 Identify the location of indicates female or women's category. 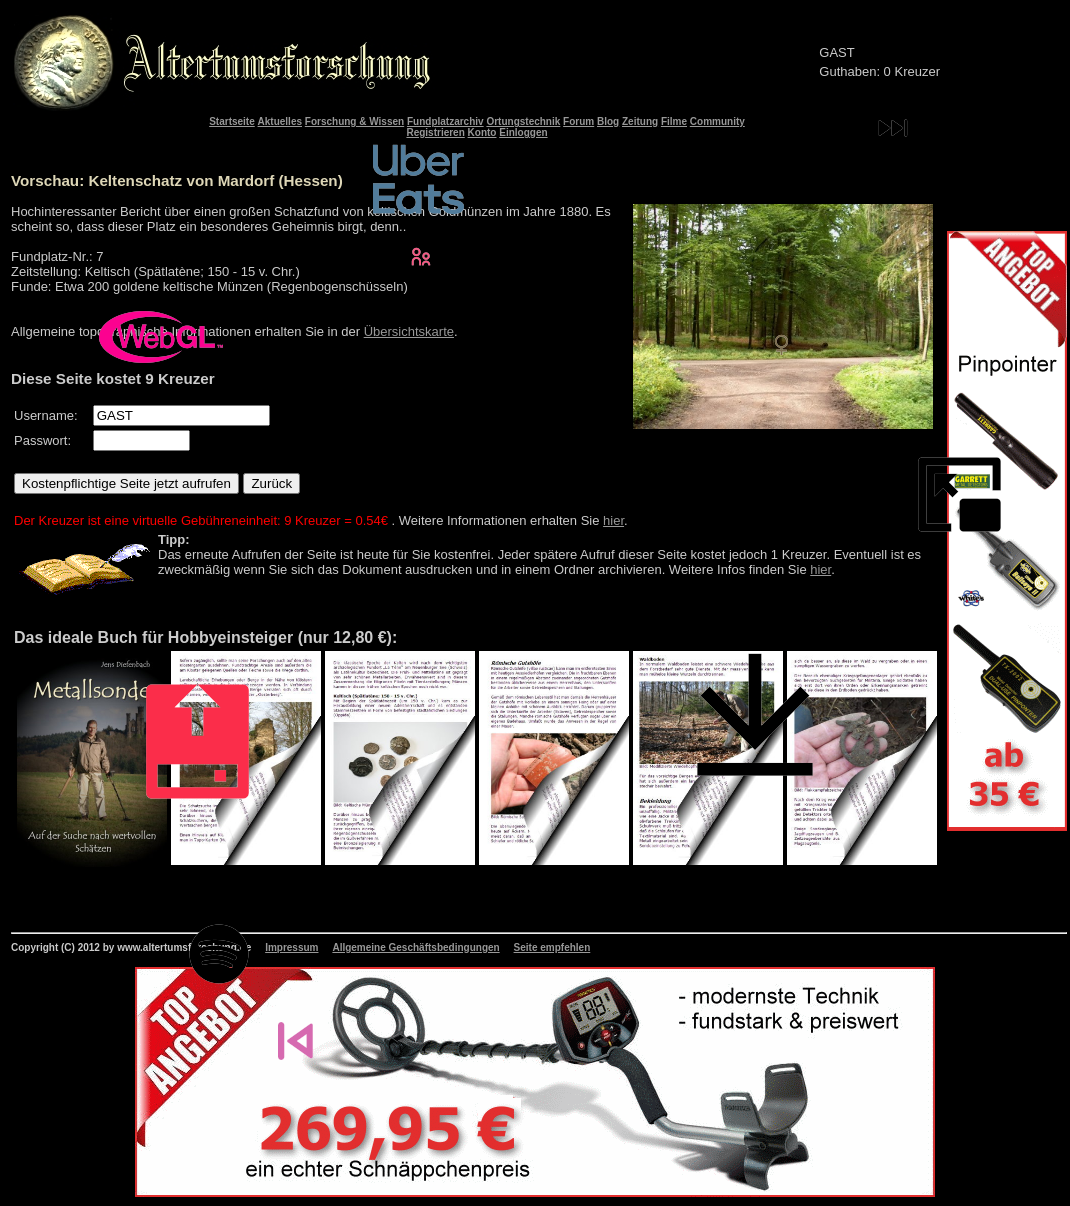
(781, 344).